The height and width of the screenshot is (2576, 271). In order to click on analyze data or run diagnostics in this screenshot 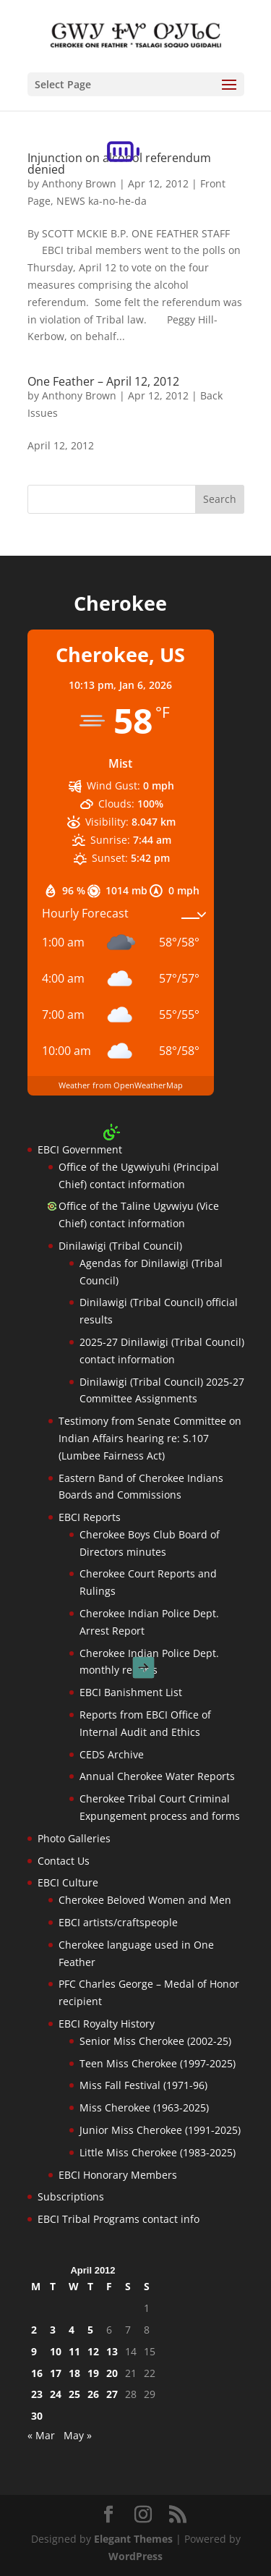, I will do `click(52, 1206)`.